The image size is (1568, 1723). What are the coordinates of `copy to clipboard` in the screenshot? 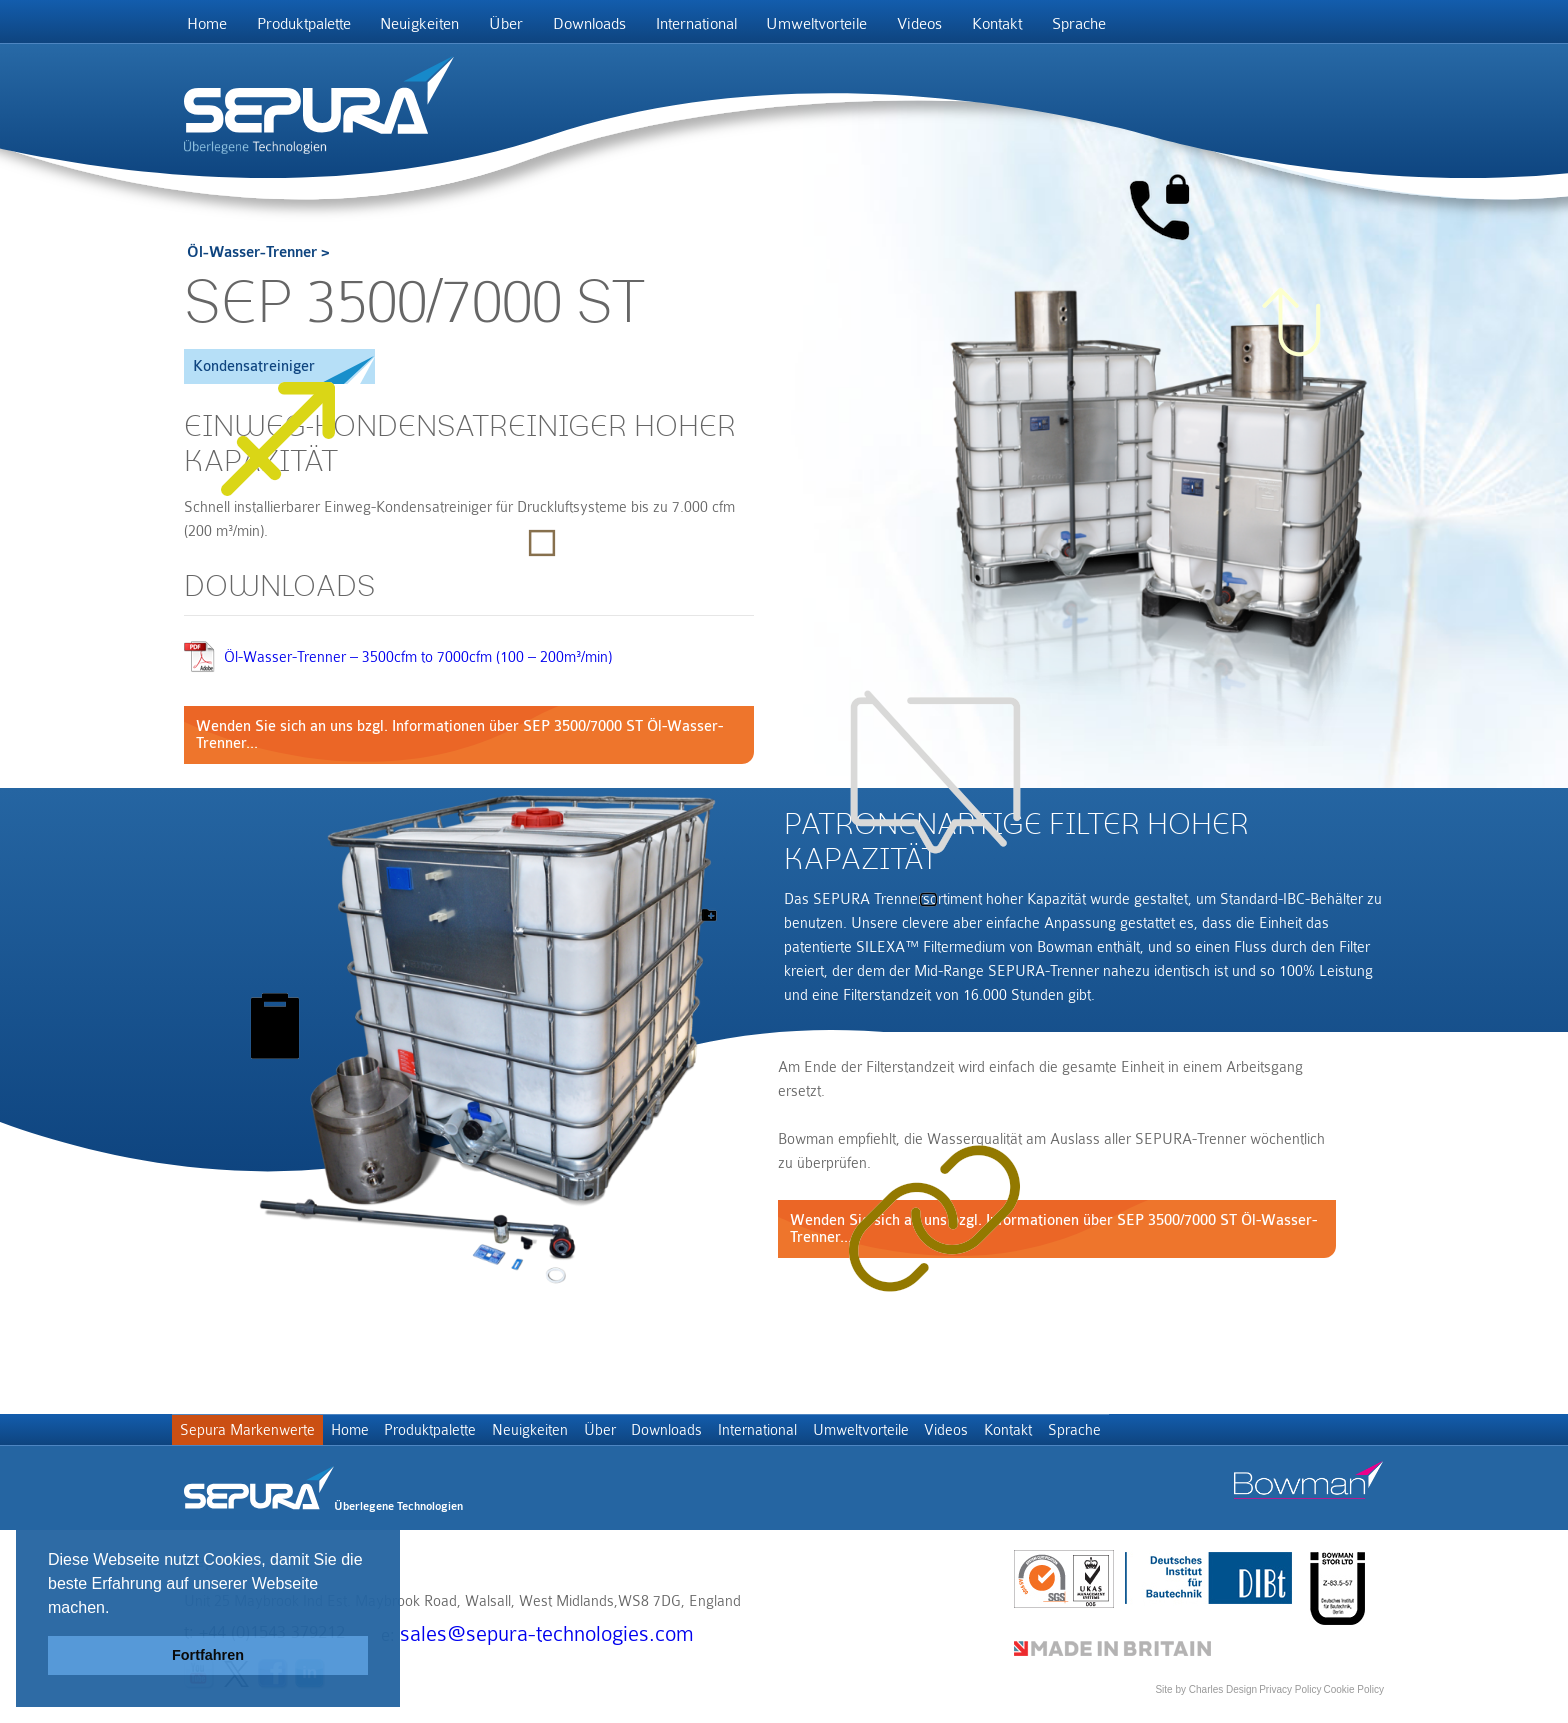 It's located at (275, 1026).